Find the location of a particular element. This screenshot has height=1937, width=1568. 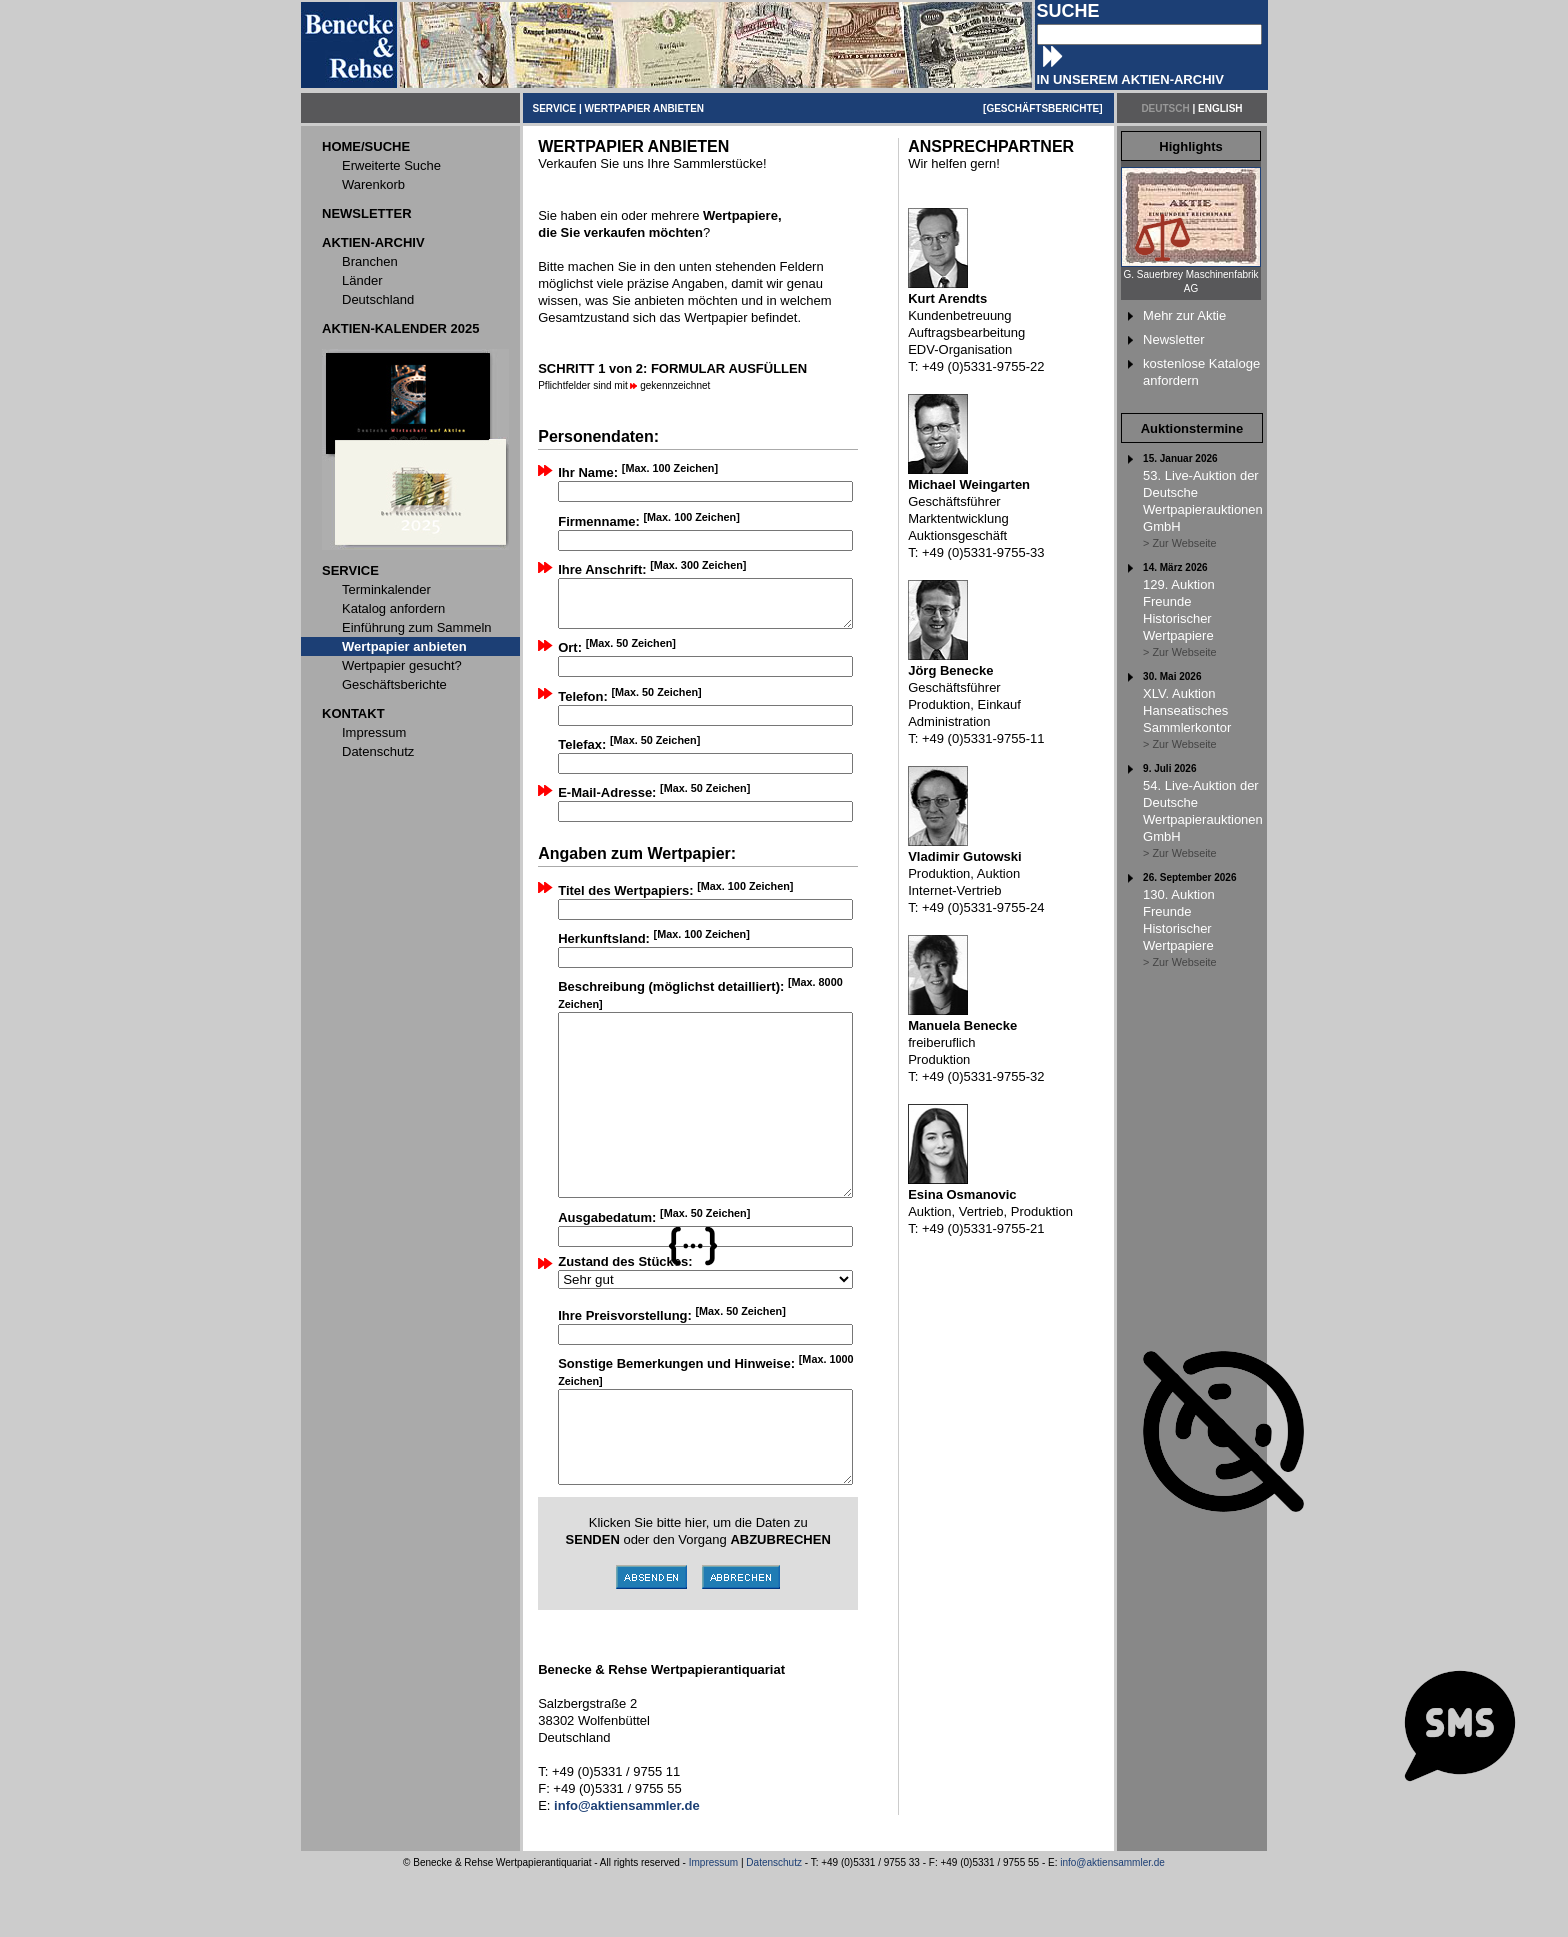

disc or media playback unavailable is located at coordinates (1223, 1431).